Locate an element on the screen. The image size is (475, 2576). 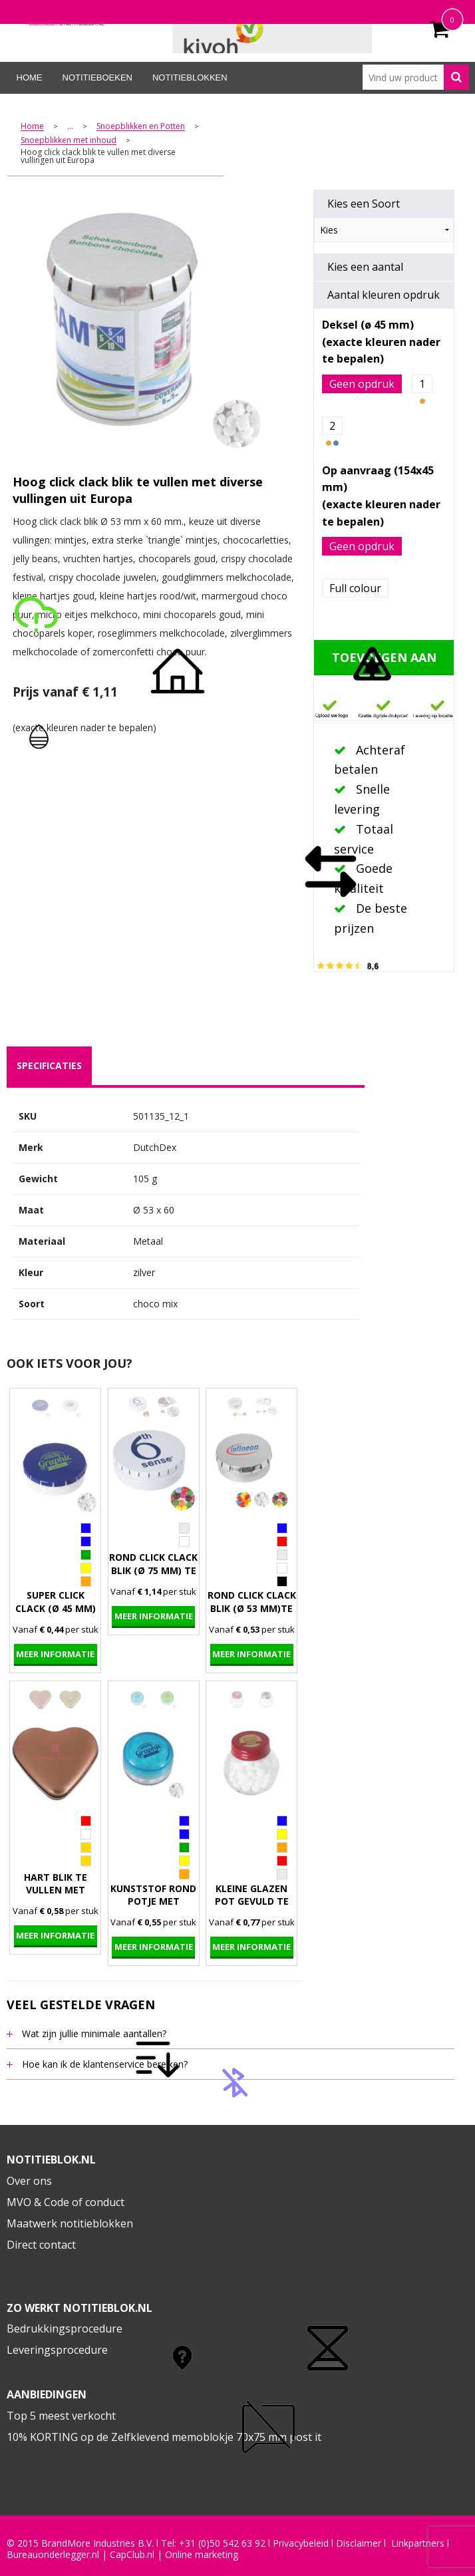
mute or disable chat notifications is located at coordinates (268, 2424).